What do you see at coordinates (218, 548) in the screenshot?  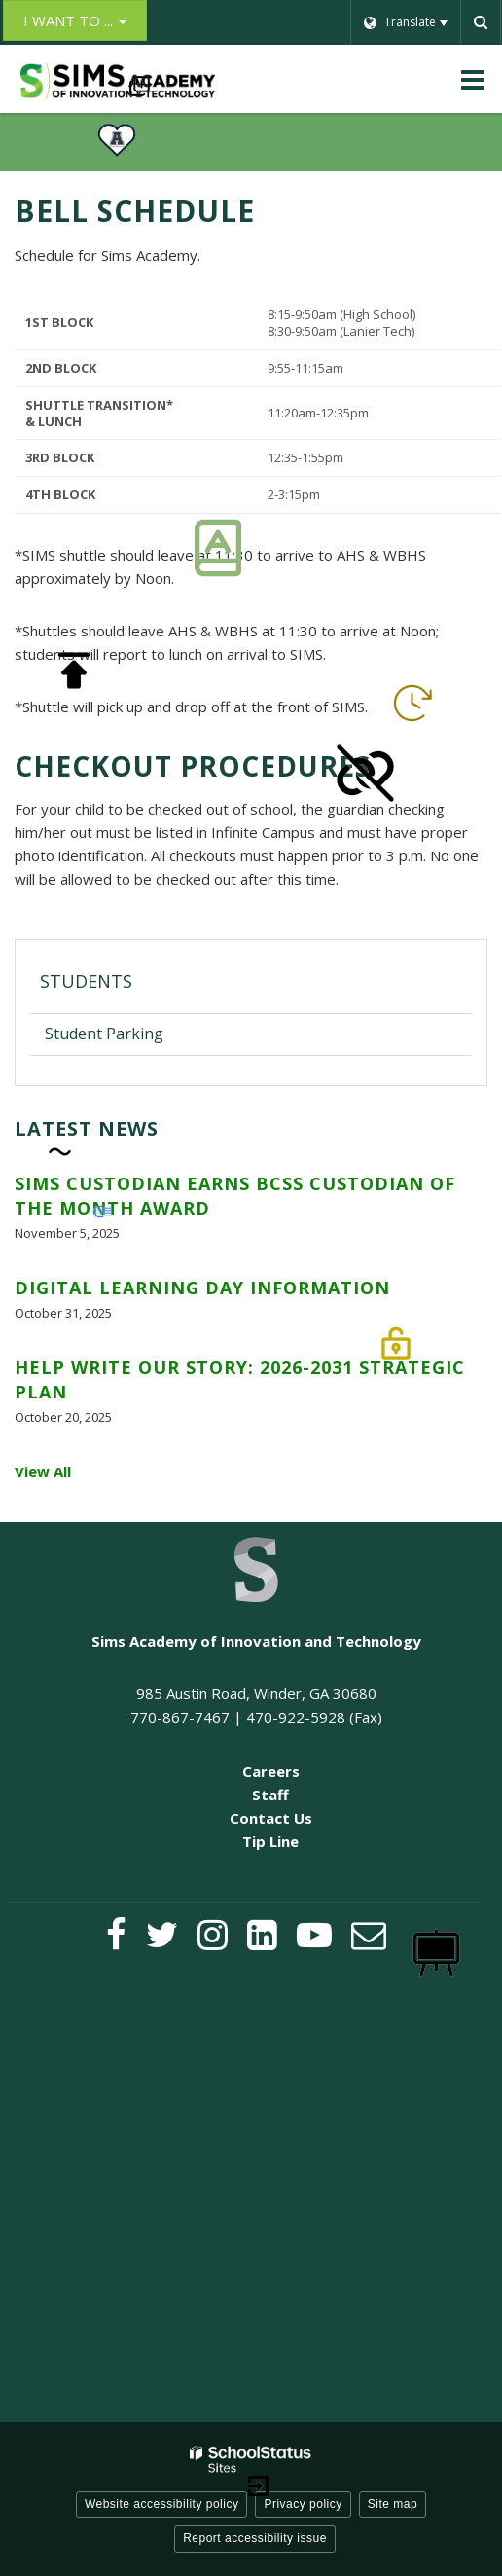 I see `access dictionary or glossary` at bounding box center [218, 548].